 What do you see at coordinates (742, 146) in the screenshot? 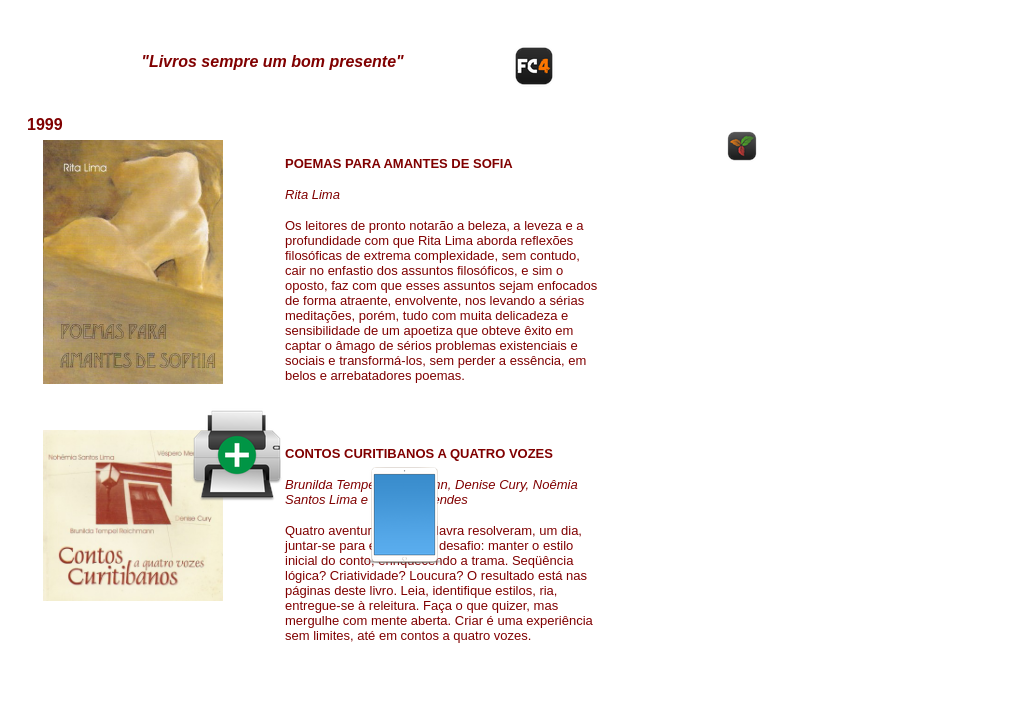
I see `open trilium notes app` at bounding box center [742, 146].